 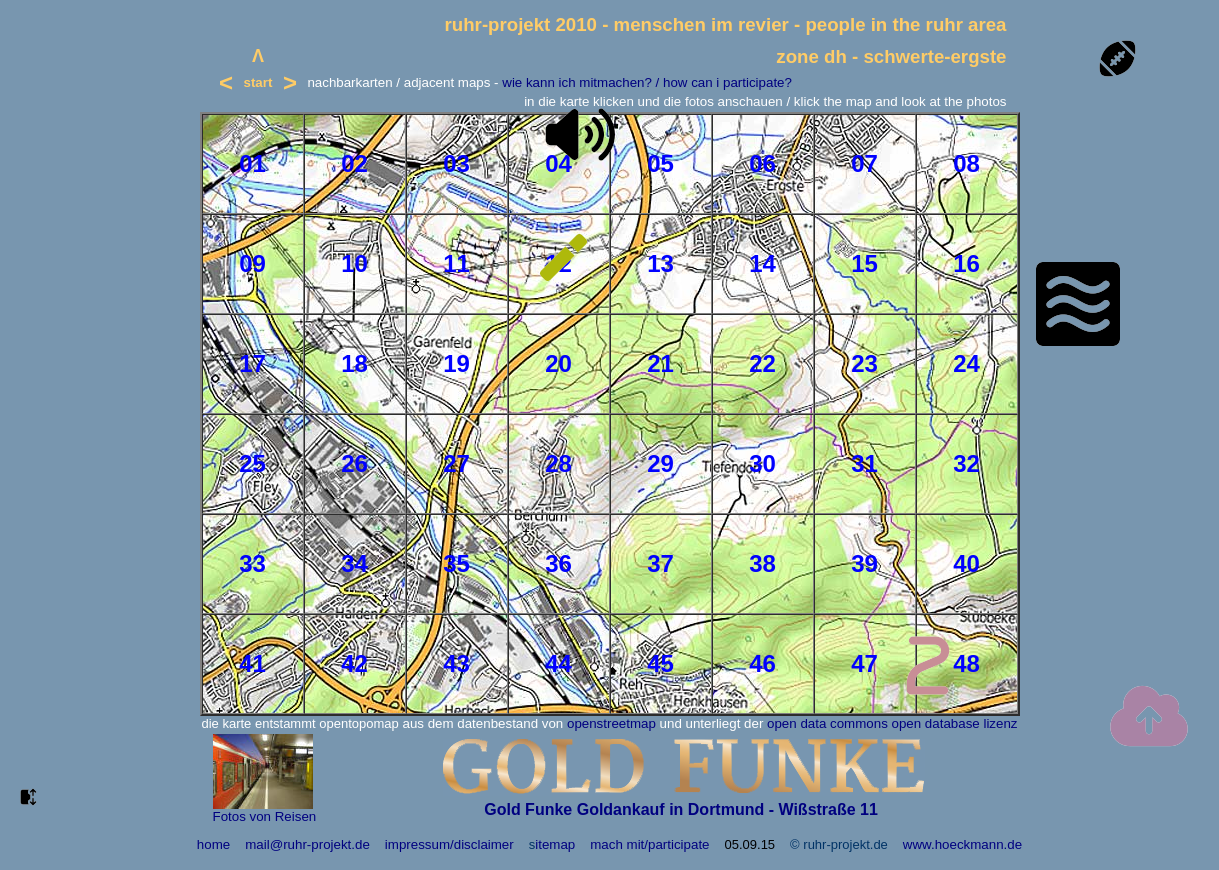 What do you see at coordinates (28, 797) in the screenshot?
I see `auto-adjust content height to fit container` at bounding box center [28, 797].